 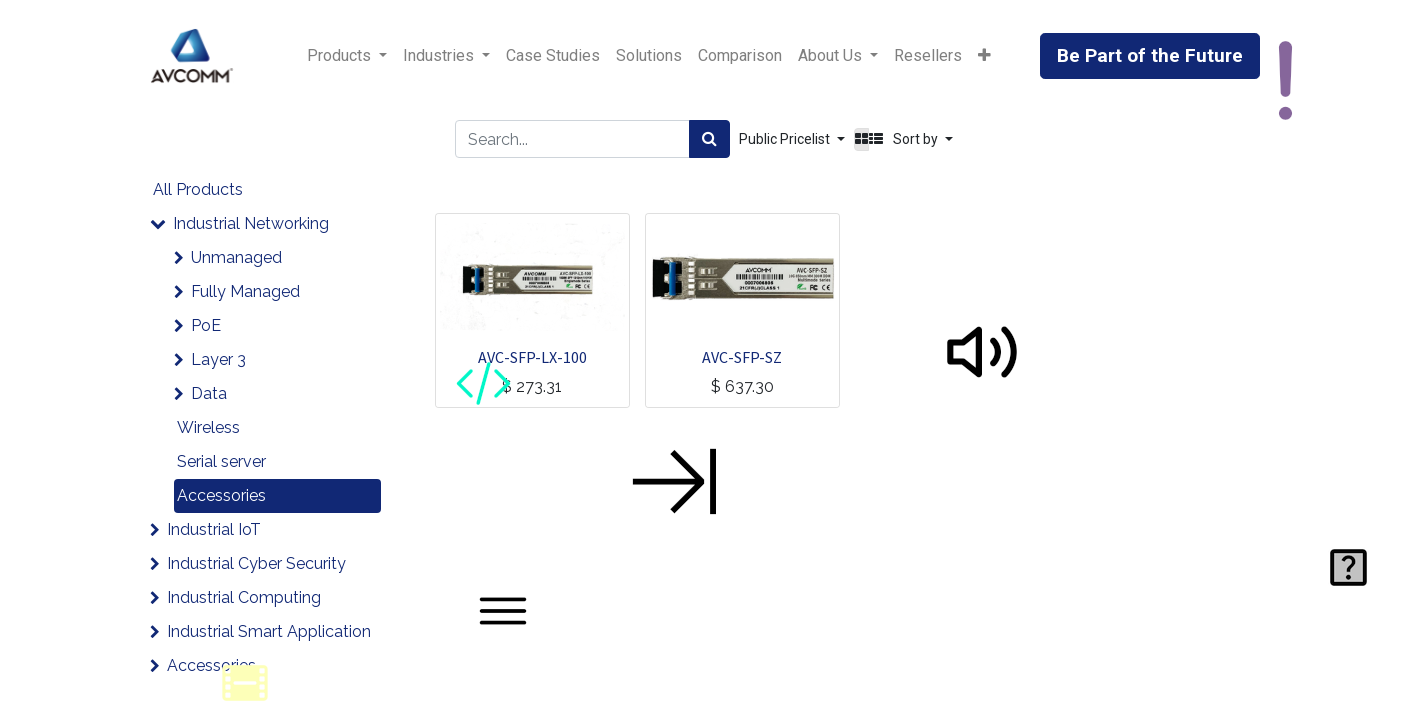 I want to click on view or edit source code, so click(x=483, y=383).